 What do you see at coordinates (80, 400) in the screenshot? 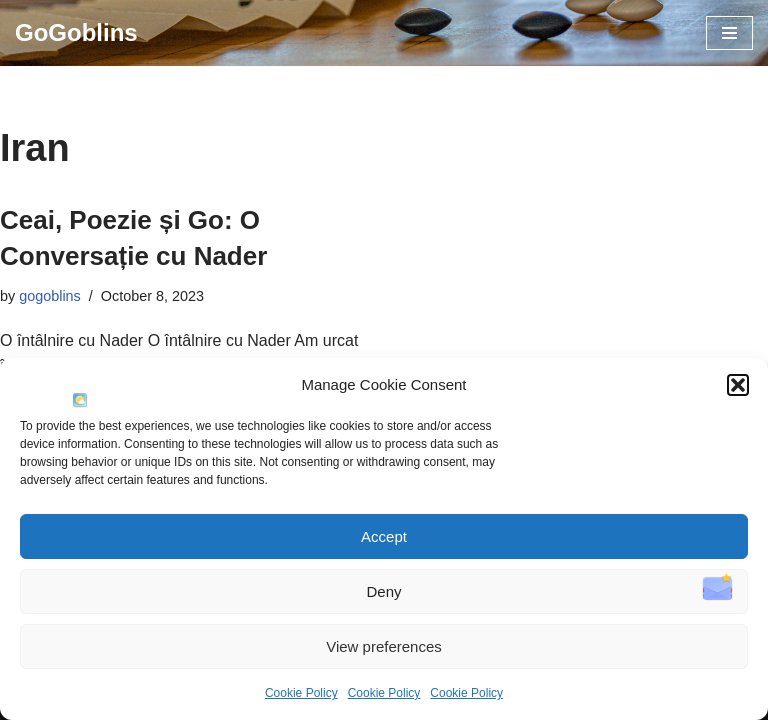
I see `open the weather application` at bounding box center [80, 400].